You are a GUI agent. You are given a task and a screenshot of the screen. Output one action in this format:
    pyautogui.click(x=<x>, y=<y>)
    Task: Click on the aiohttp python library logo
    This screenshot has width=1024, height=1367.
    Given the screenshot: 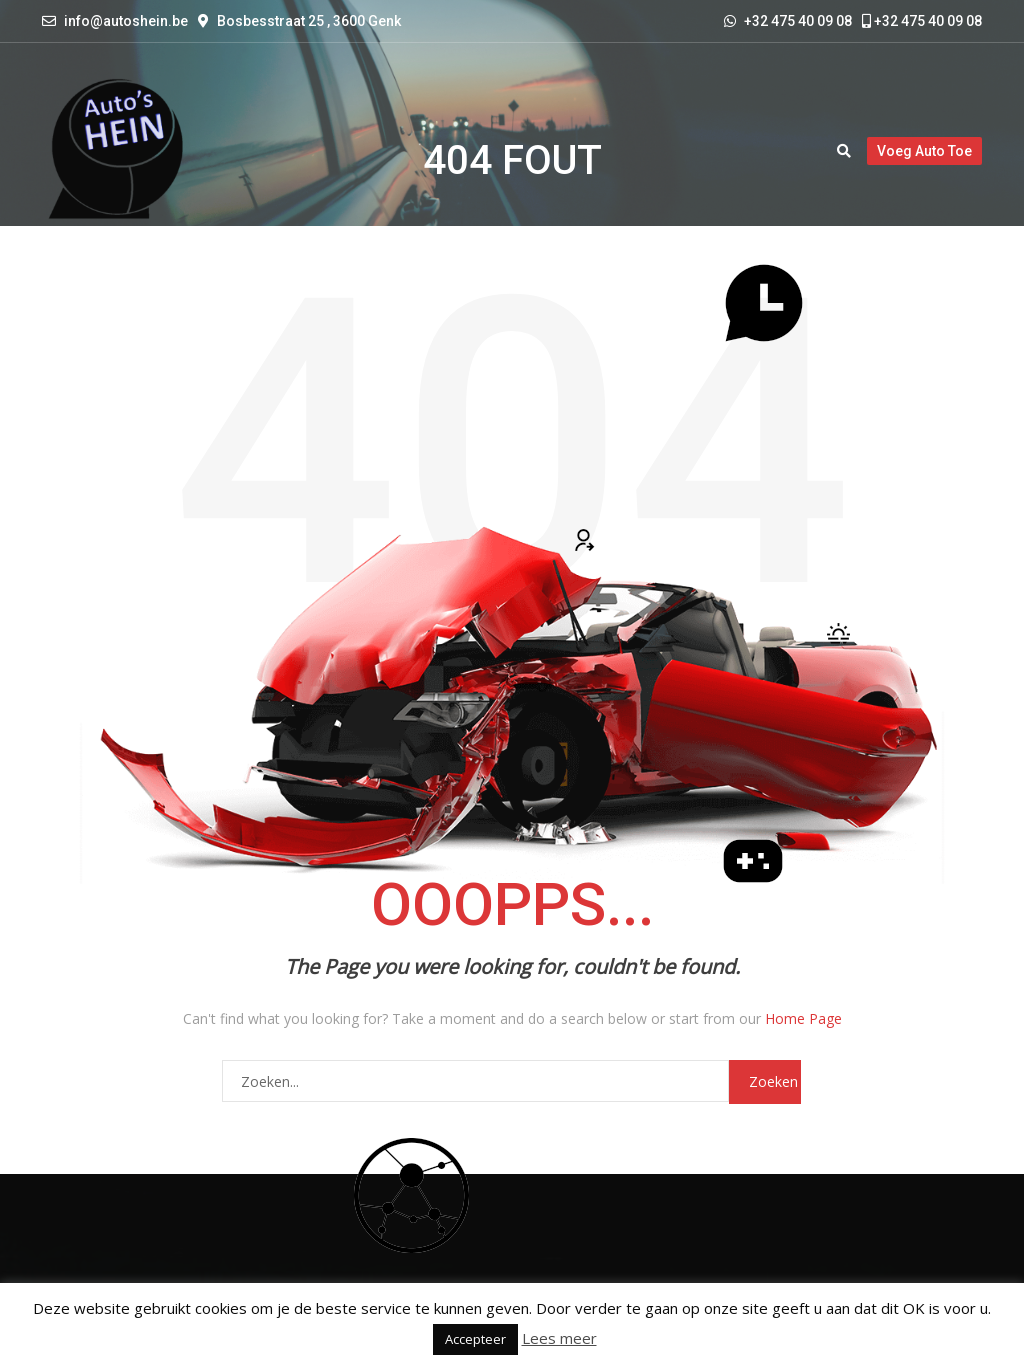 What is the action you would take?
    pyautogui.click(x=411, y=1195)
    